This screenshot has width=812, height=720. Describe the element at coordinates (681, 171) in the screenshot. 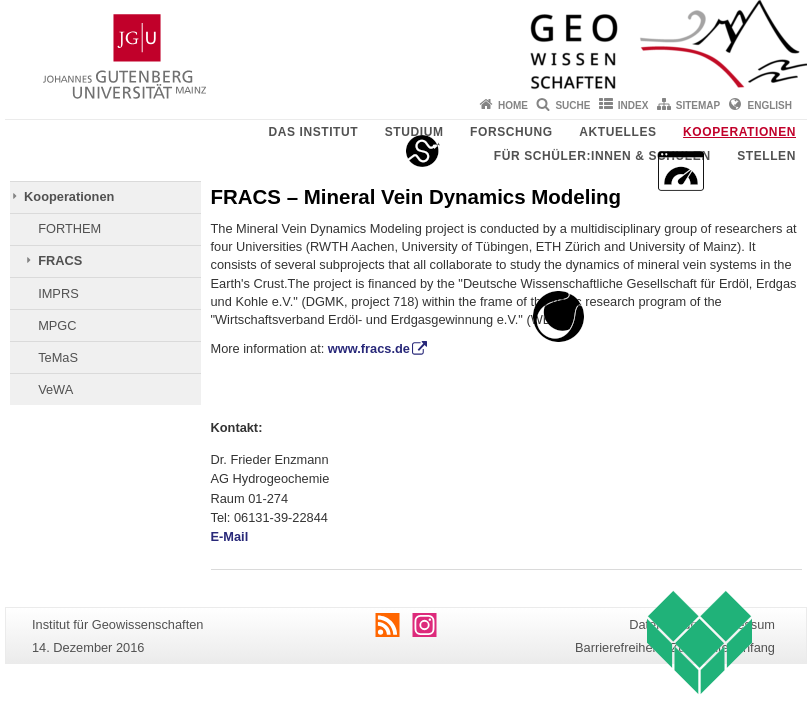

I see `open Google PageSpeed Insights` at that location.